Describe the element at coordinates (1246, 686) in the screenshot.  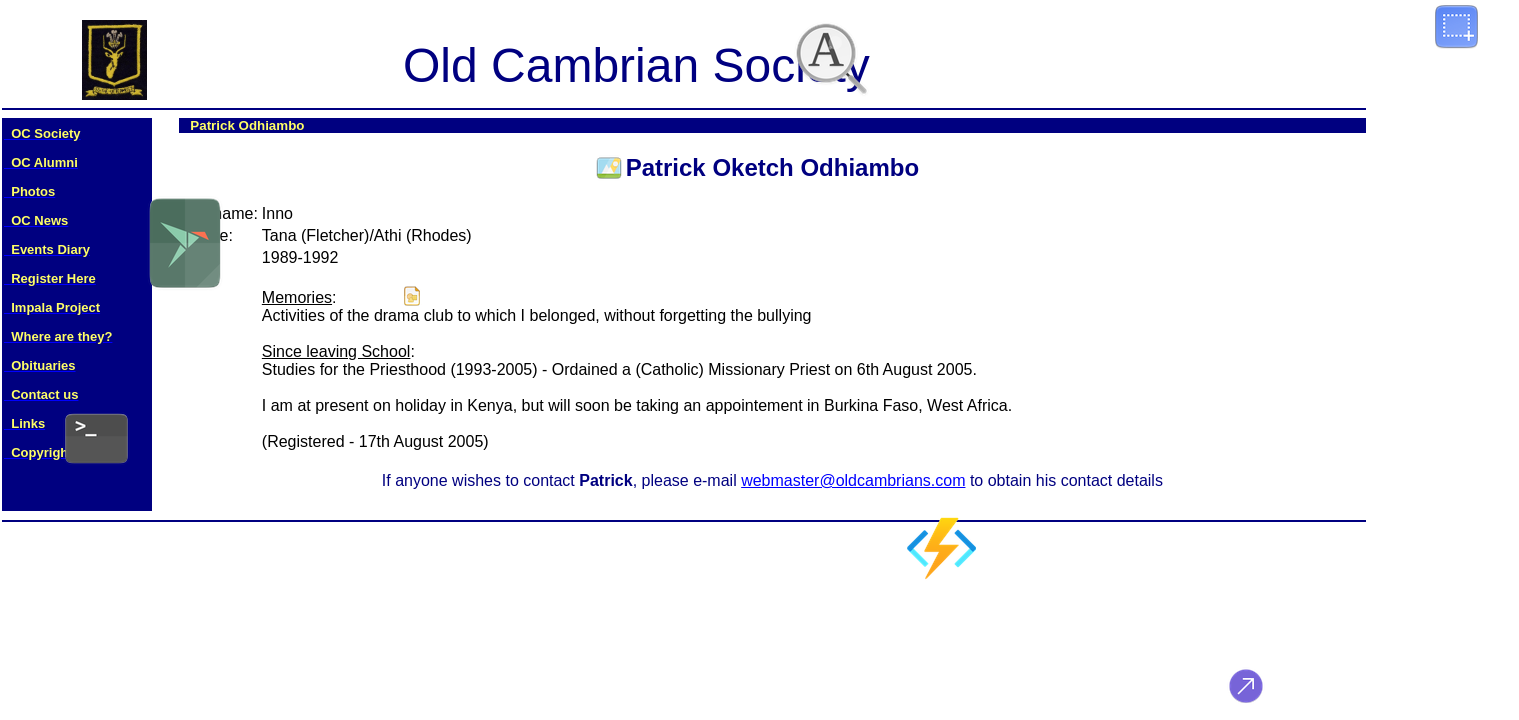
I see `indicates a symbolic link or shortcut to another file` at that location.